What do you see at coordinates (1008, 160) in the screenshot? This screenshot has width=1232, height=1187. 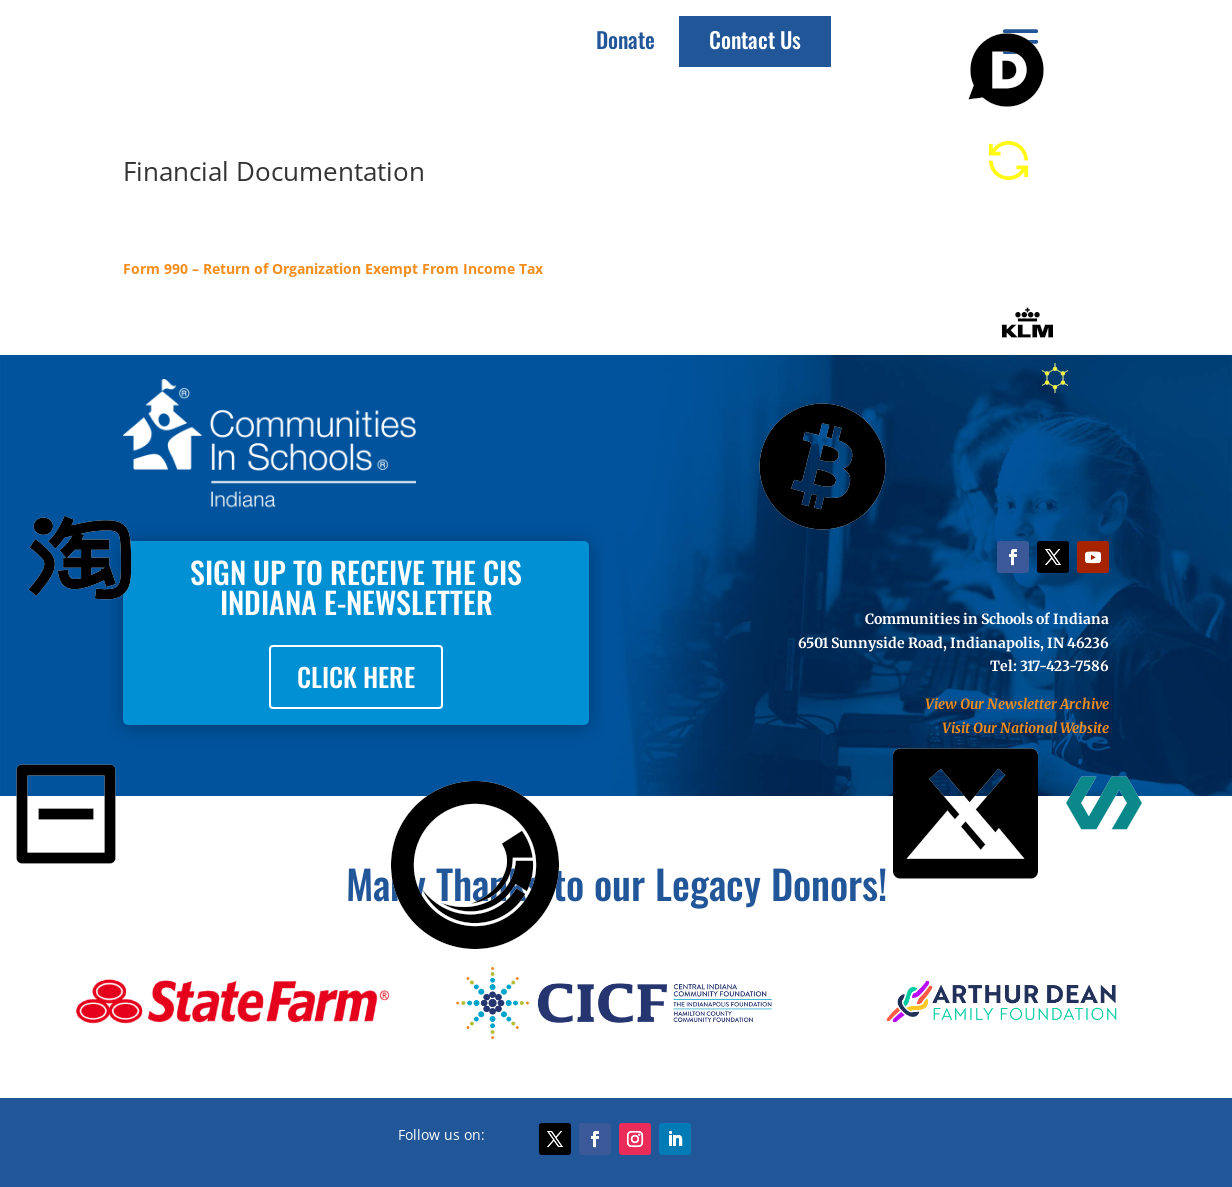 I see `undo or revert to previous state` at bounding box center [1008, 160].